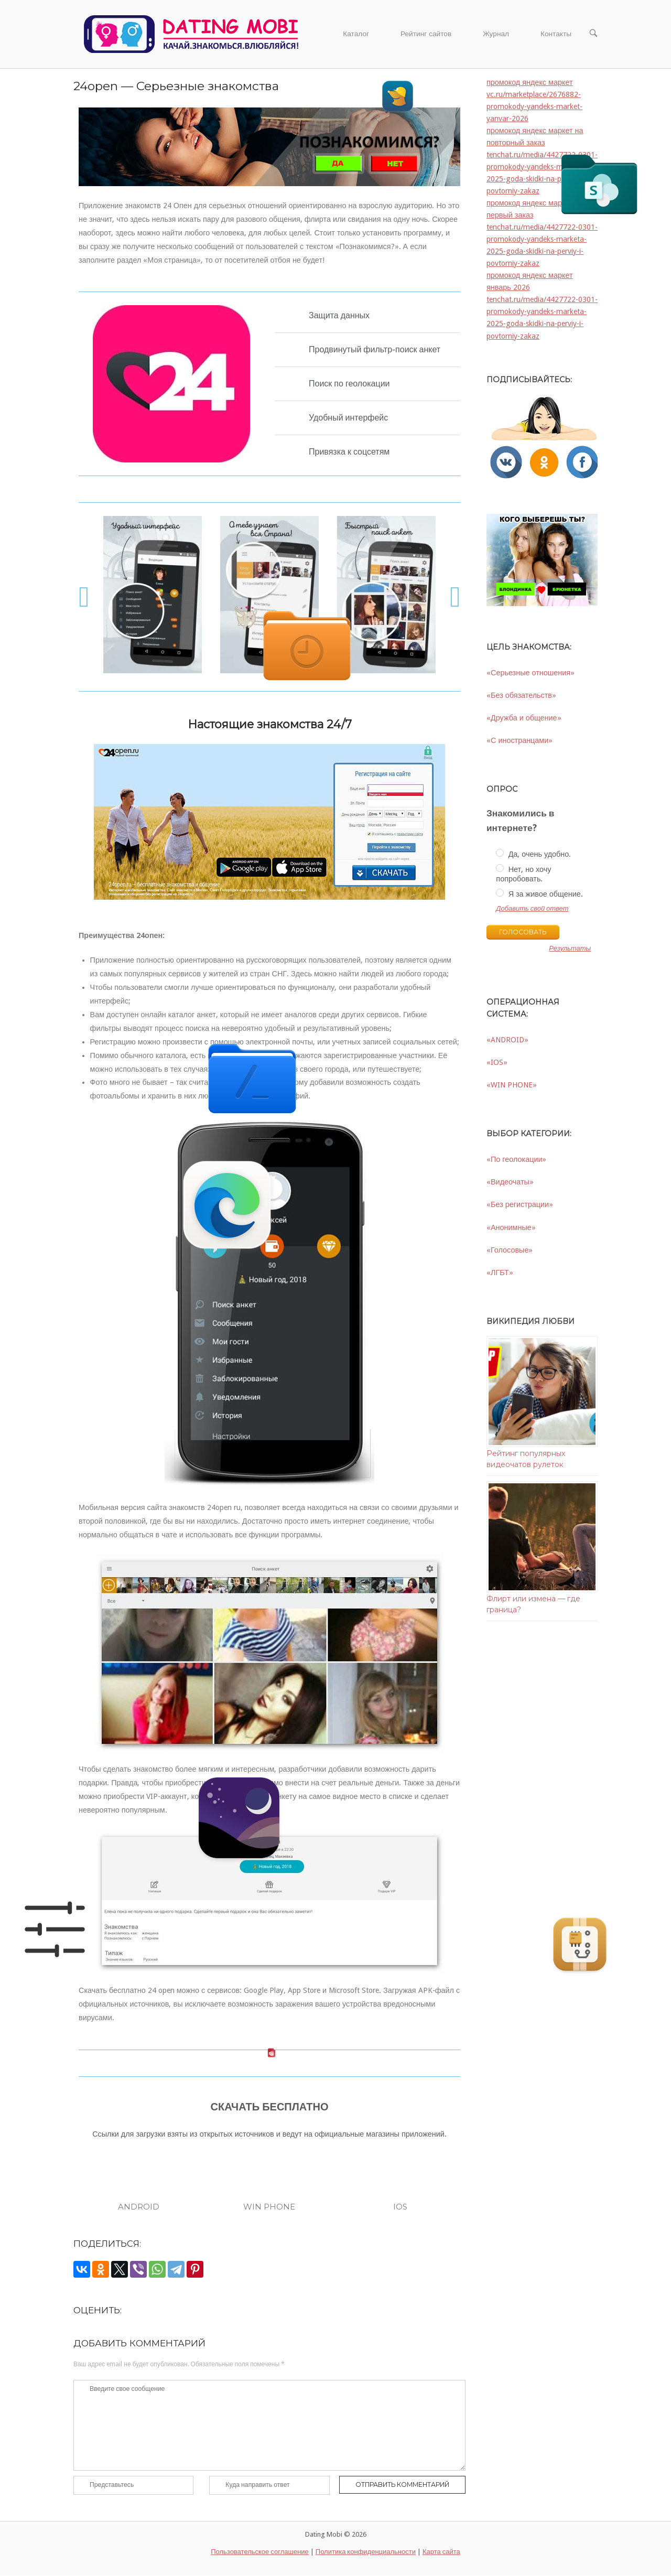 The height and width of the screenshot is (2576, 671). I want to click on open microsoft sharepoint folder, so click(599, 186).